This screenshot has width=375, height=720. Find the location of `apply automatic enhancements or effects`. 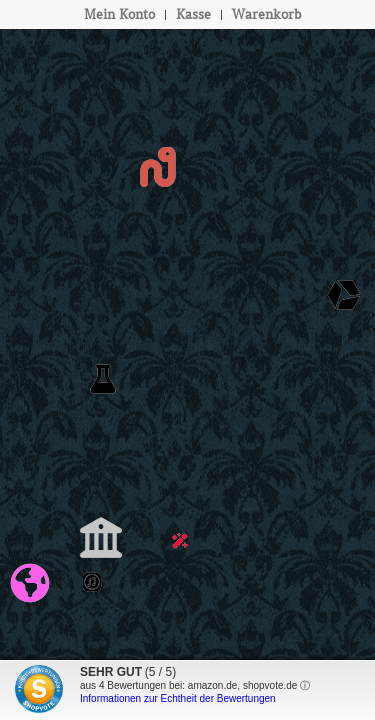

apply automatic enhancements or effects is located at coordinates (180, 541).